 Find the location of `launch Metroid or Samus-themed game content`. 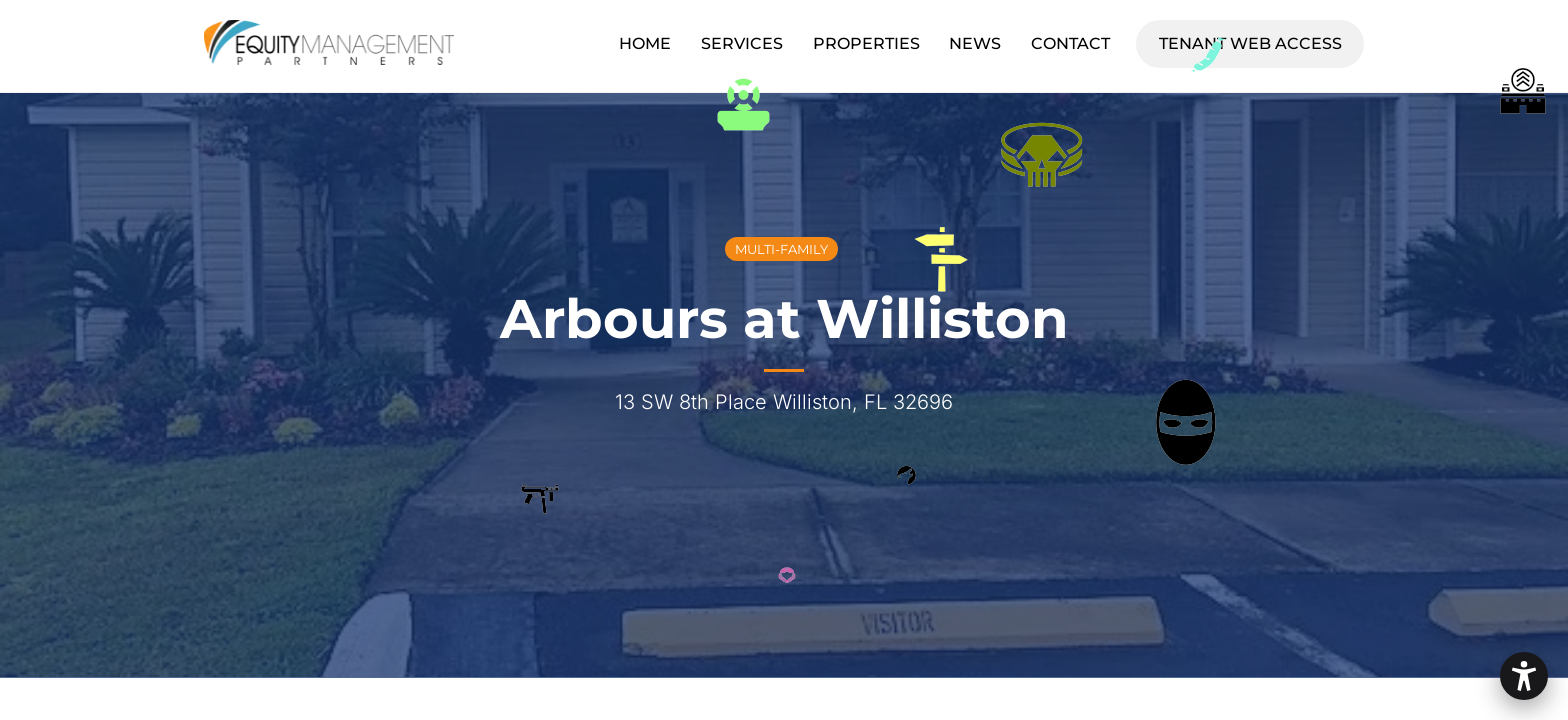

launch Metroid or Samus-themed game content is located at coordinates (787, 575).